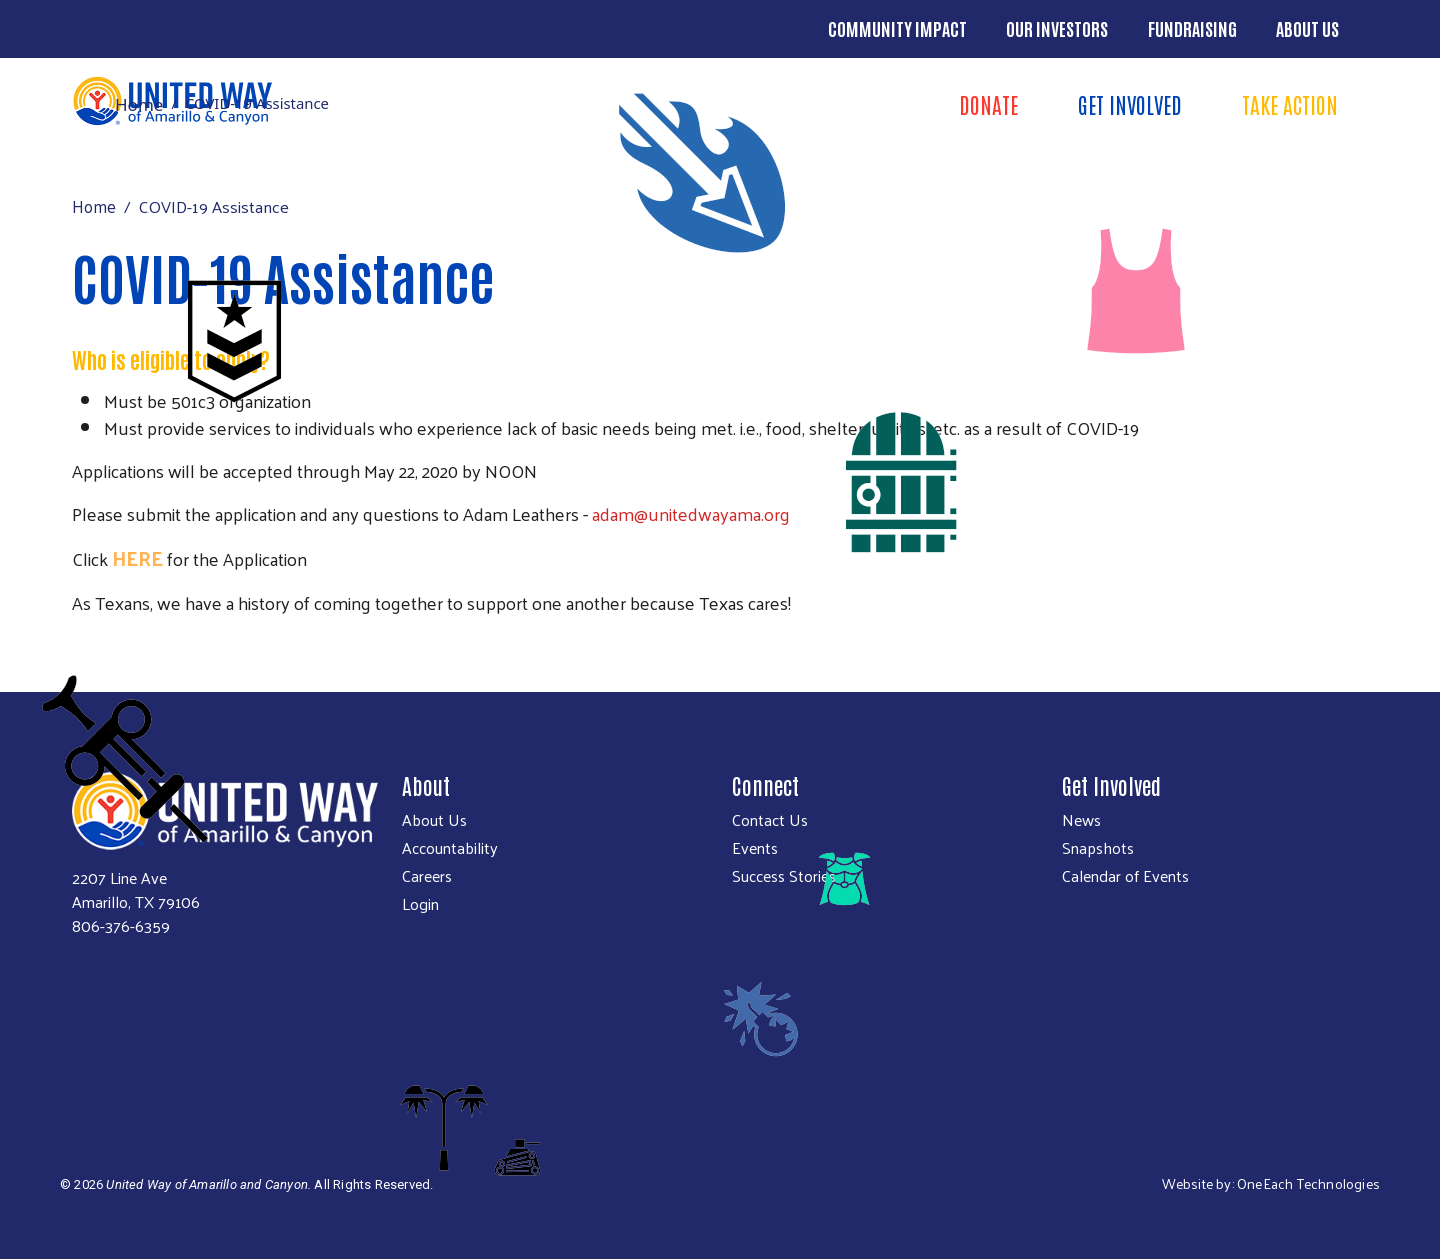 The image size is (1440, 1259). I want to click on toggle street lighting in city builder game, so click(444, 1128).